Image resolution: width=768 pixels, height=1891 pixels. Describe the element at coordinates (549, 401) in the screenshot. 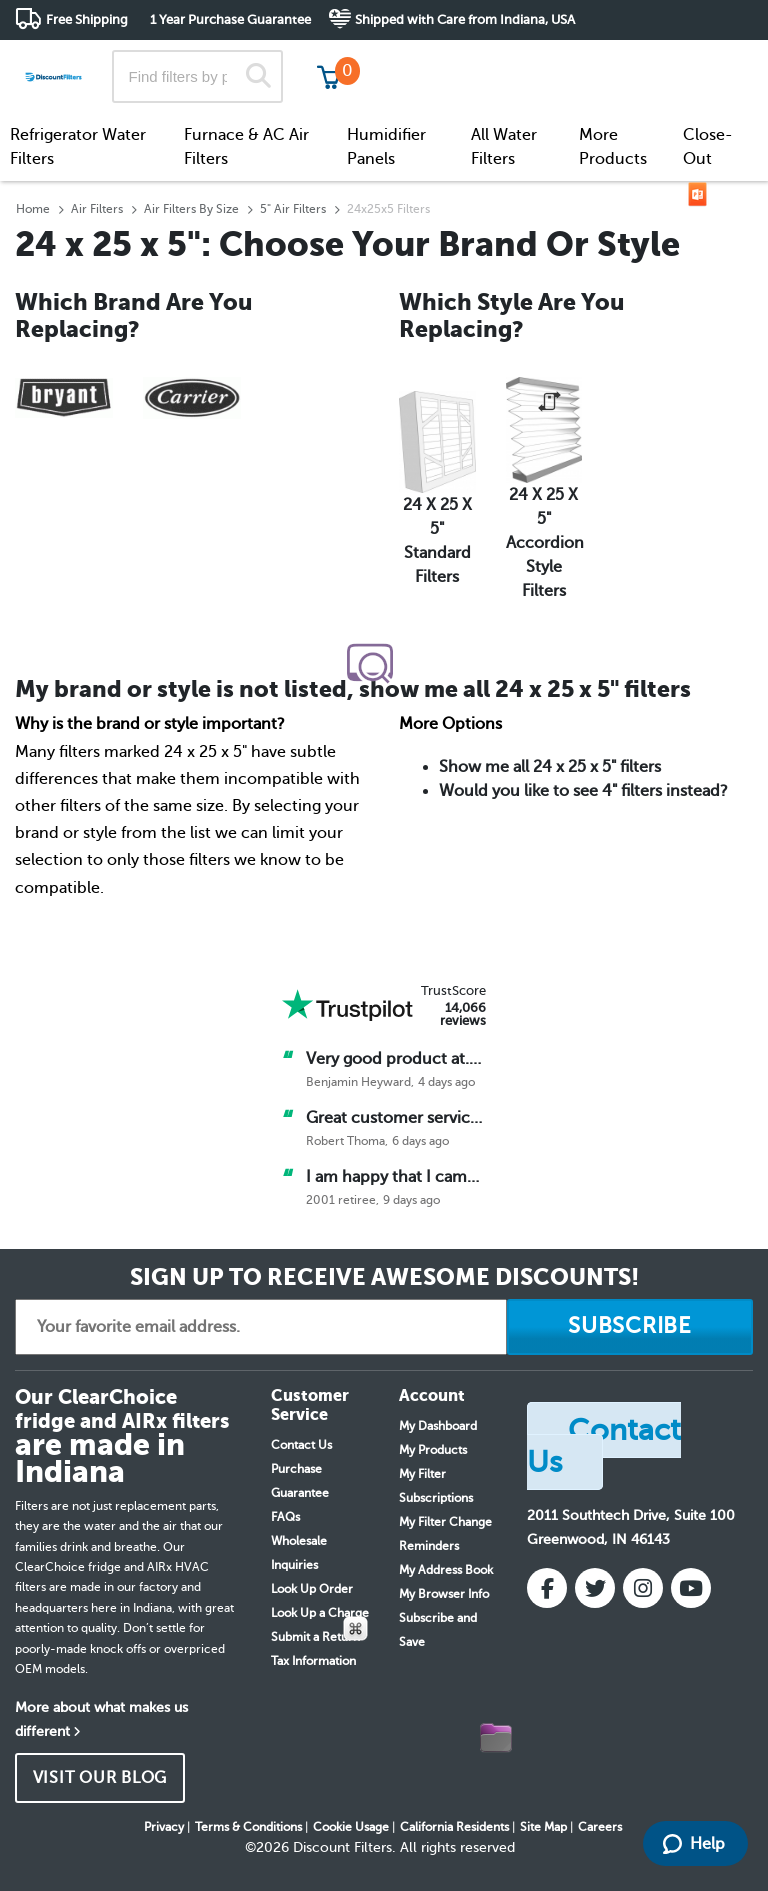

I see `configure network proxy settings` at that location.